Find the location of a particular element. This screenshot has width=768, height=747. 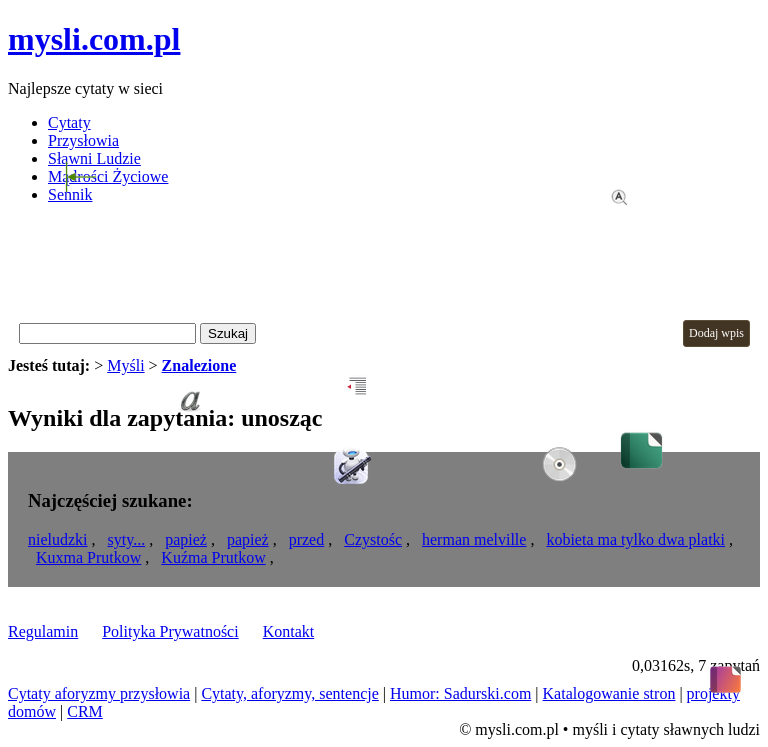

apply italic formatting to selected text is located at coordinates (191, 401).